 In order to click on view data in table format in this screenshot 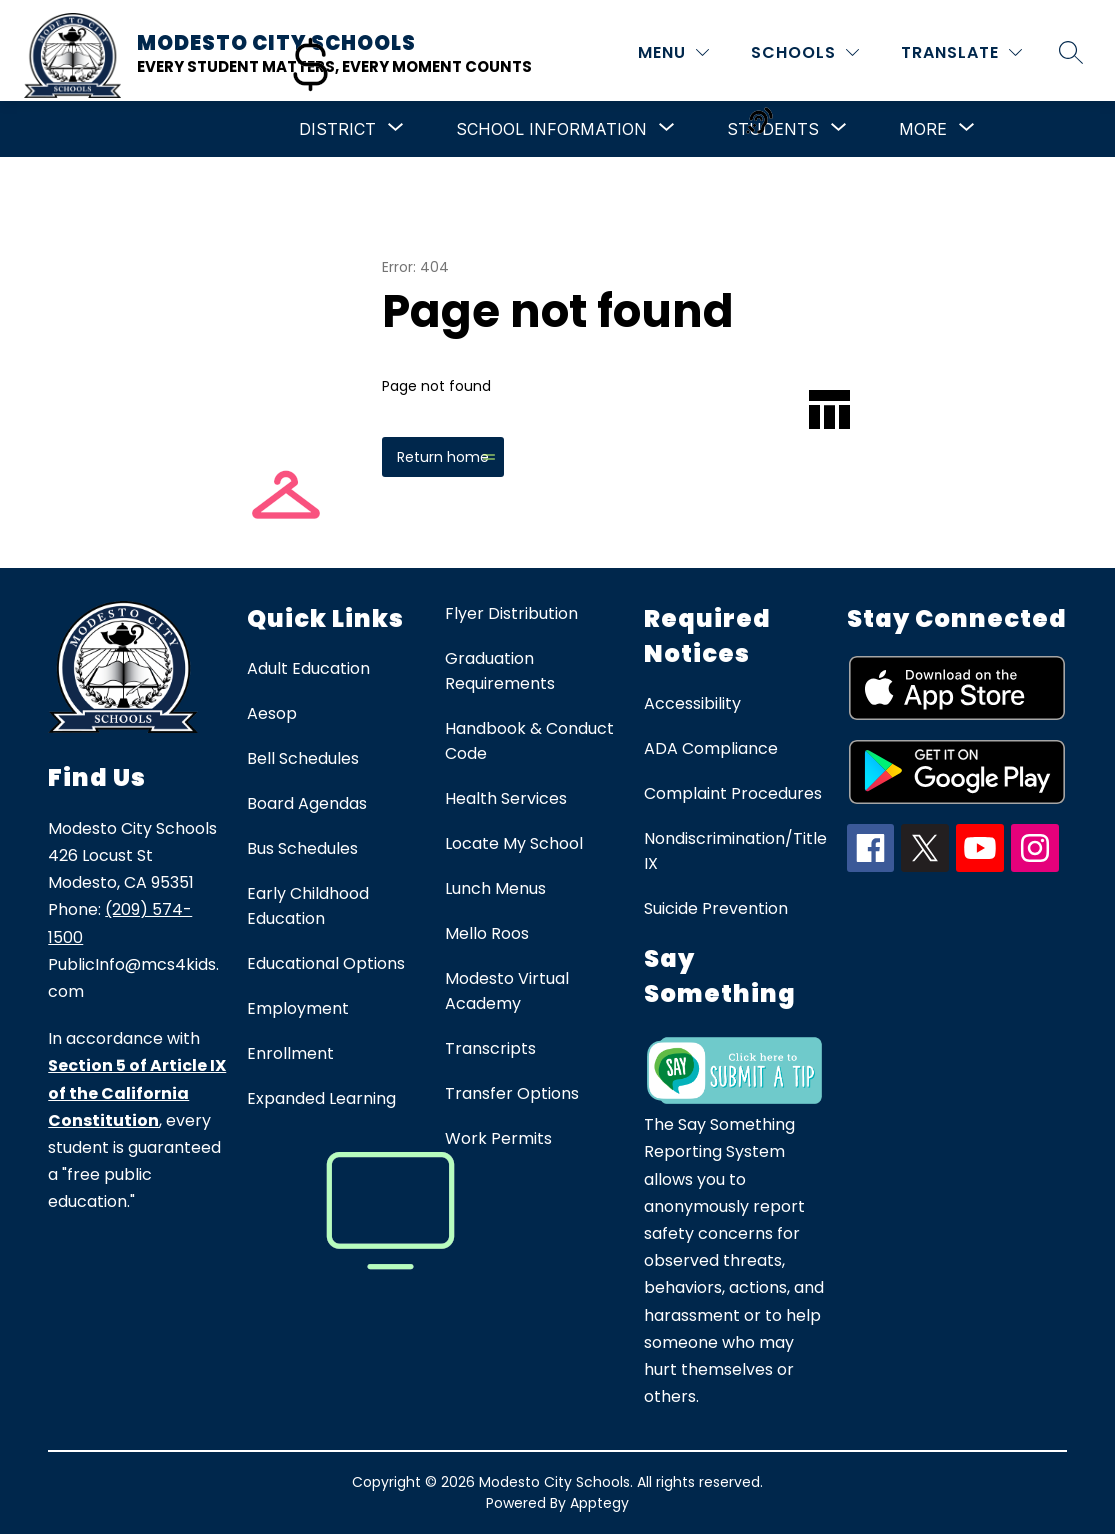, I will do `click(828, 409)`.